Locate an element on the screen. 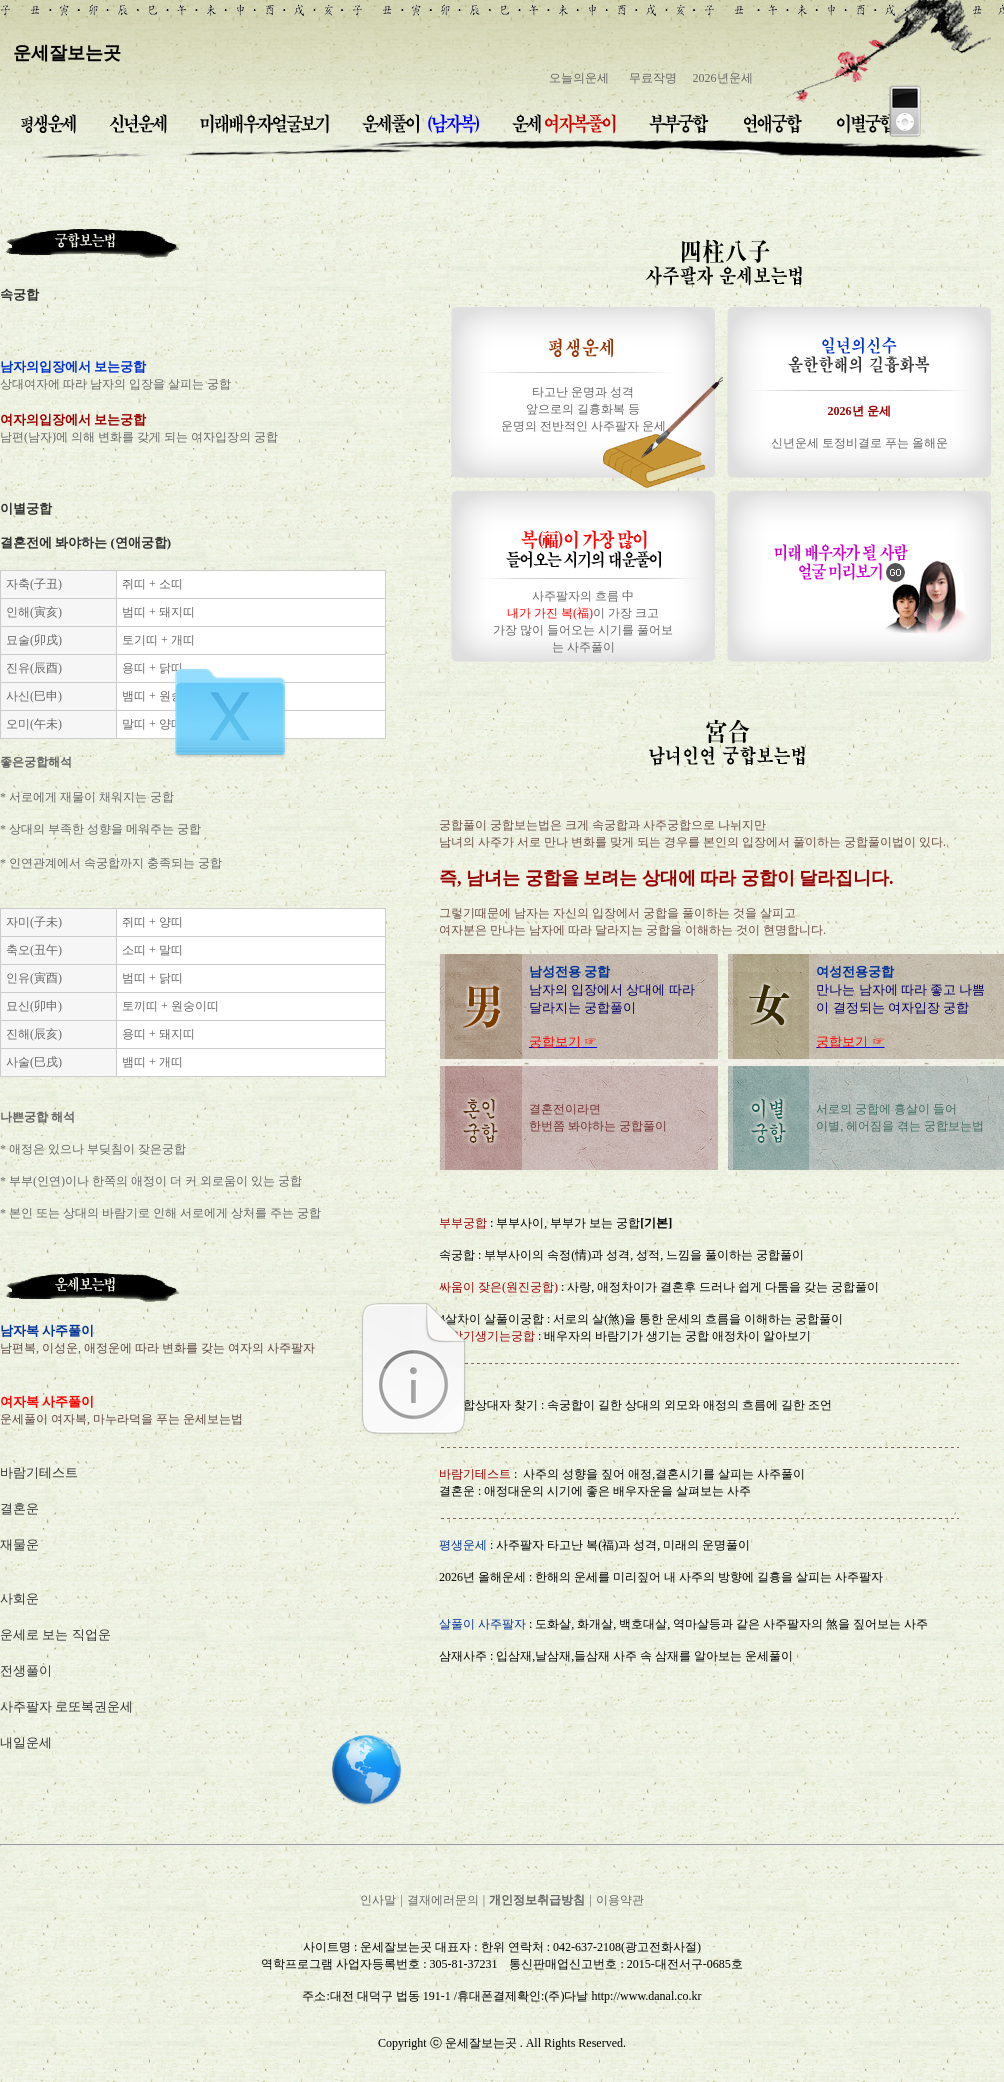 The height and width of the screenshot is (2082, 1004). access bookmarked websites or locations is located at coordinates (366, 1769).